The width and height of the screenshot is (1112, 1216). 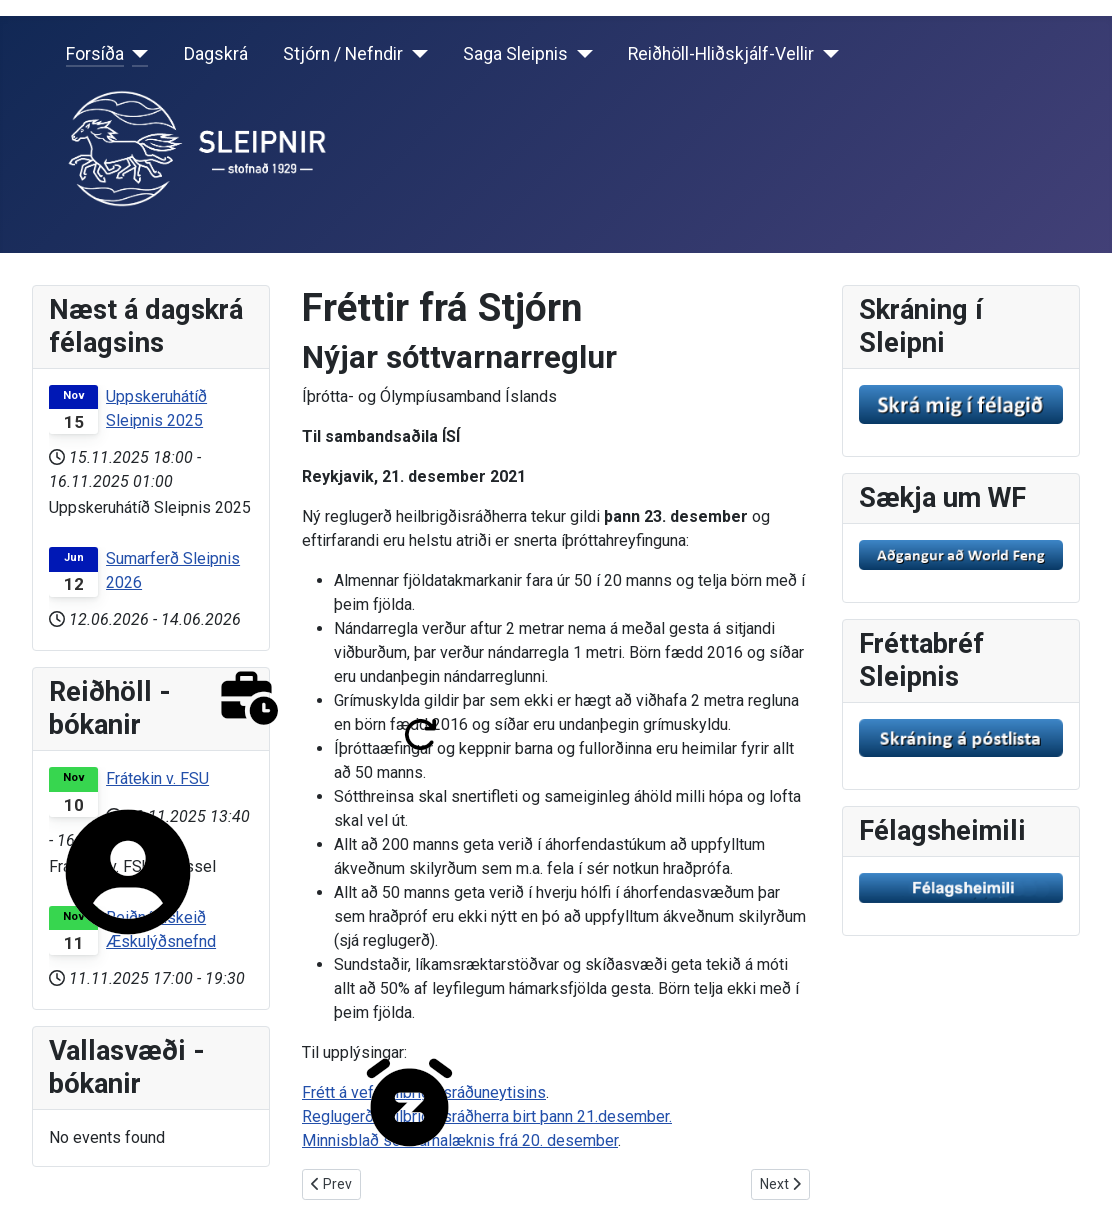 What do you see at coordinates (246, 696) in the screenshot?
I see `view business hours or schedule` at bounding box center [246, 696].